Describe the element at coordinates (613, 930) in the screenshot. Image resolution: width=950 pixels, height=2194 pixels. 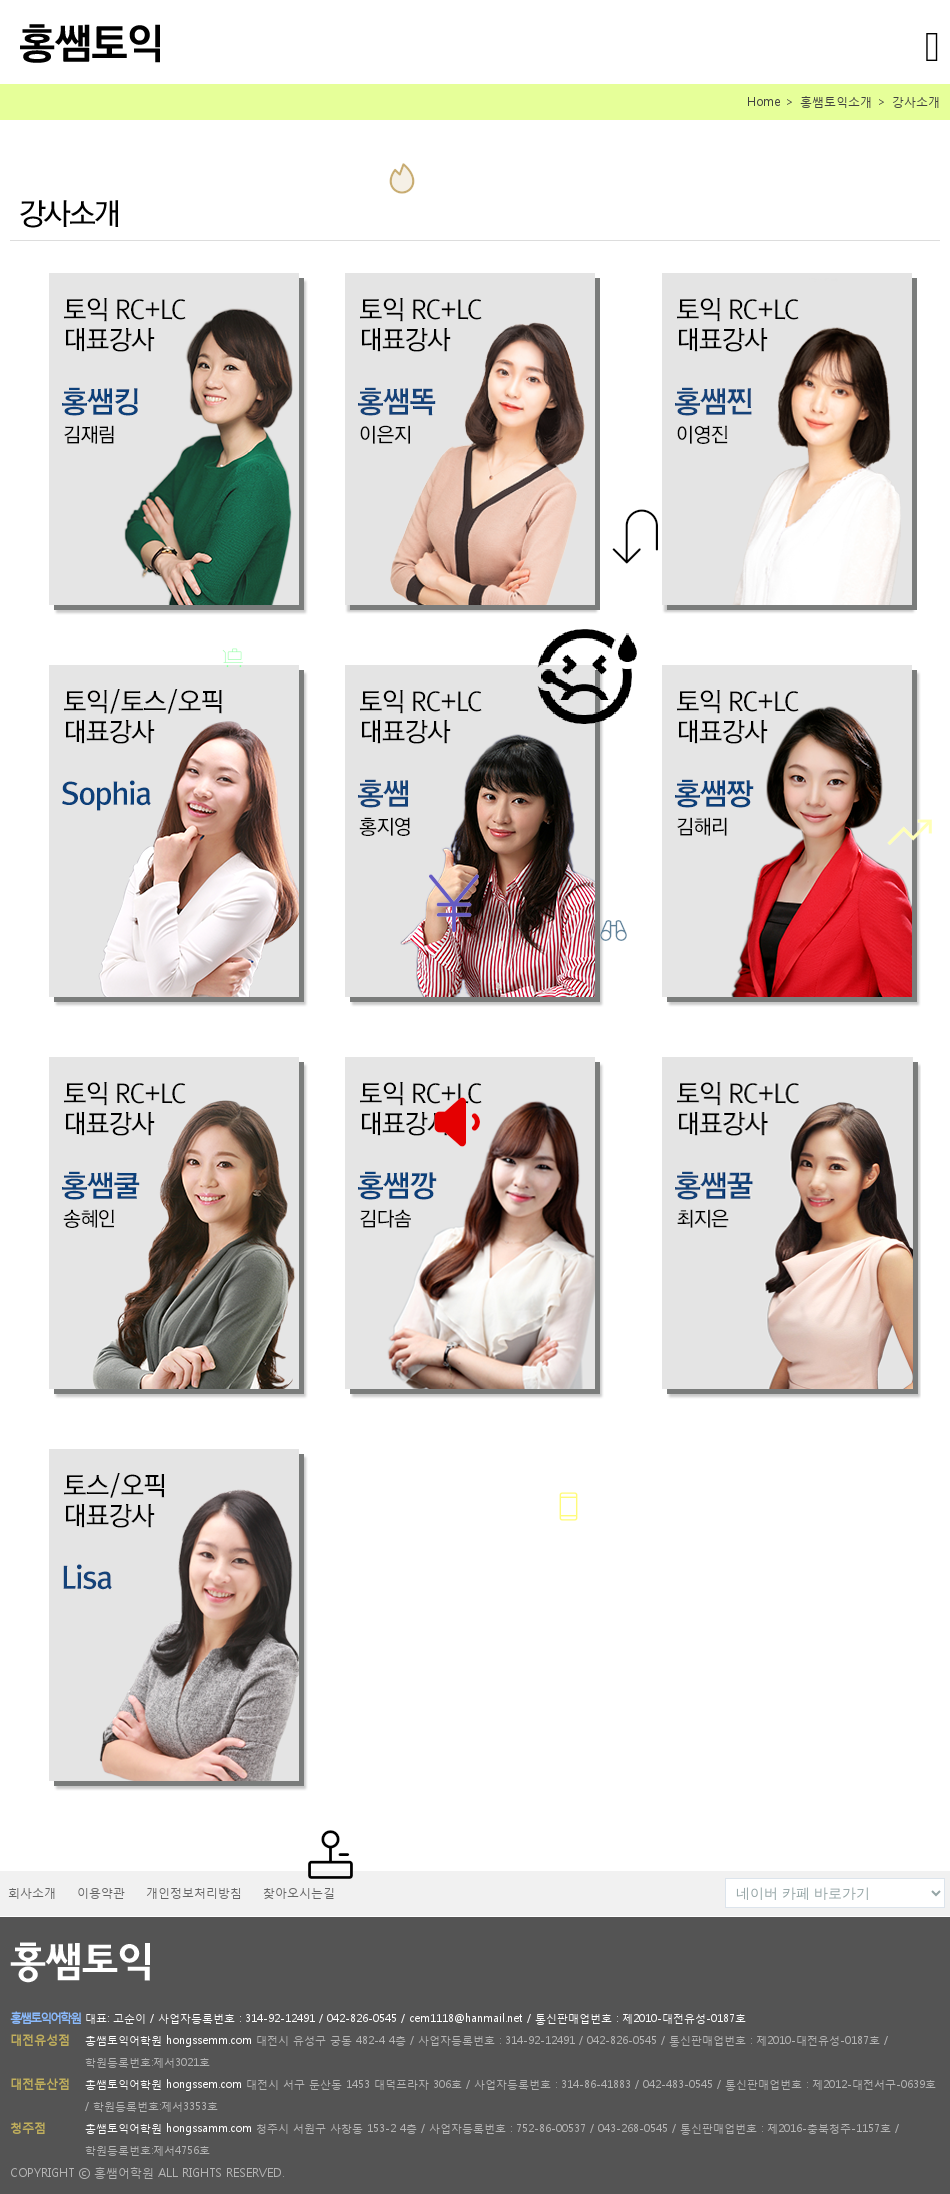
I see `search or explore content` at that location.